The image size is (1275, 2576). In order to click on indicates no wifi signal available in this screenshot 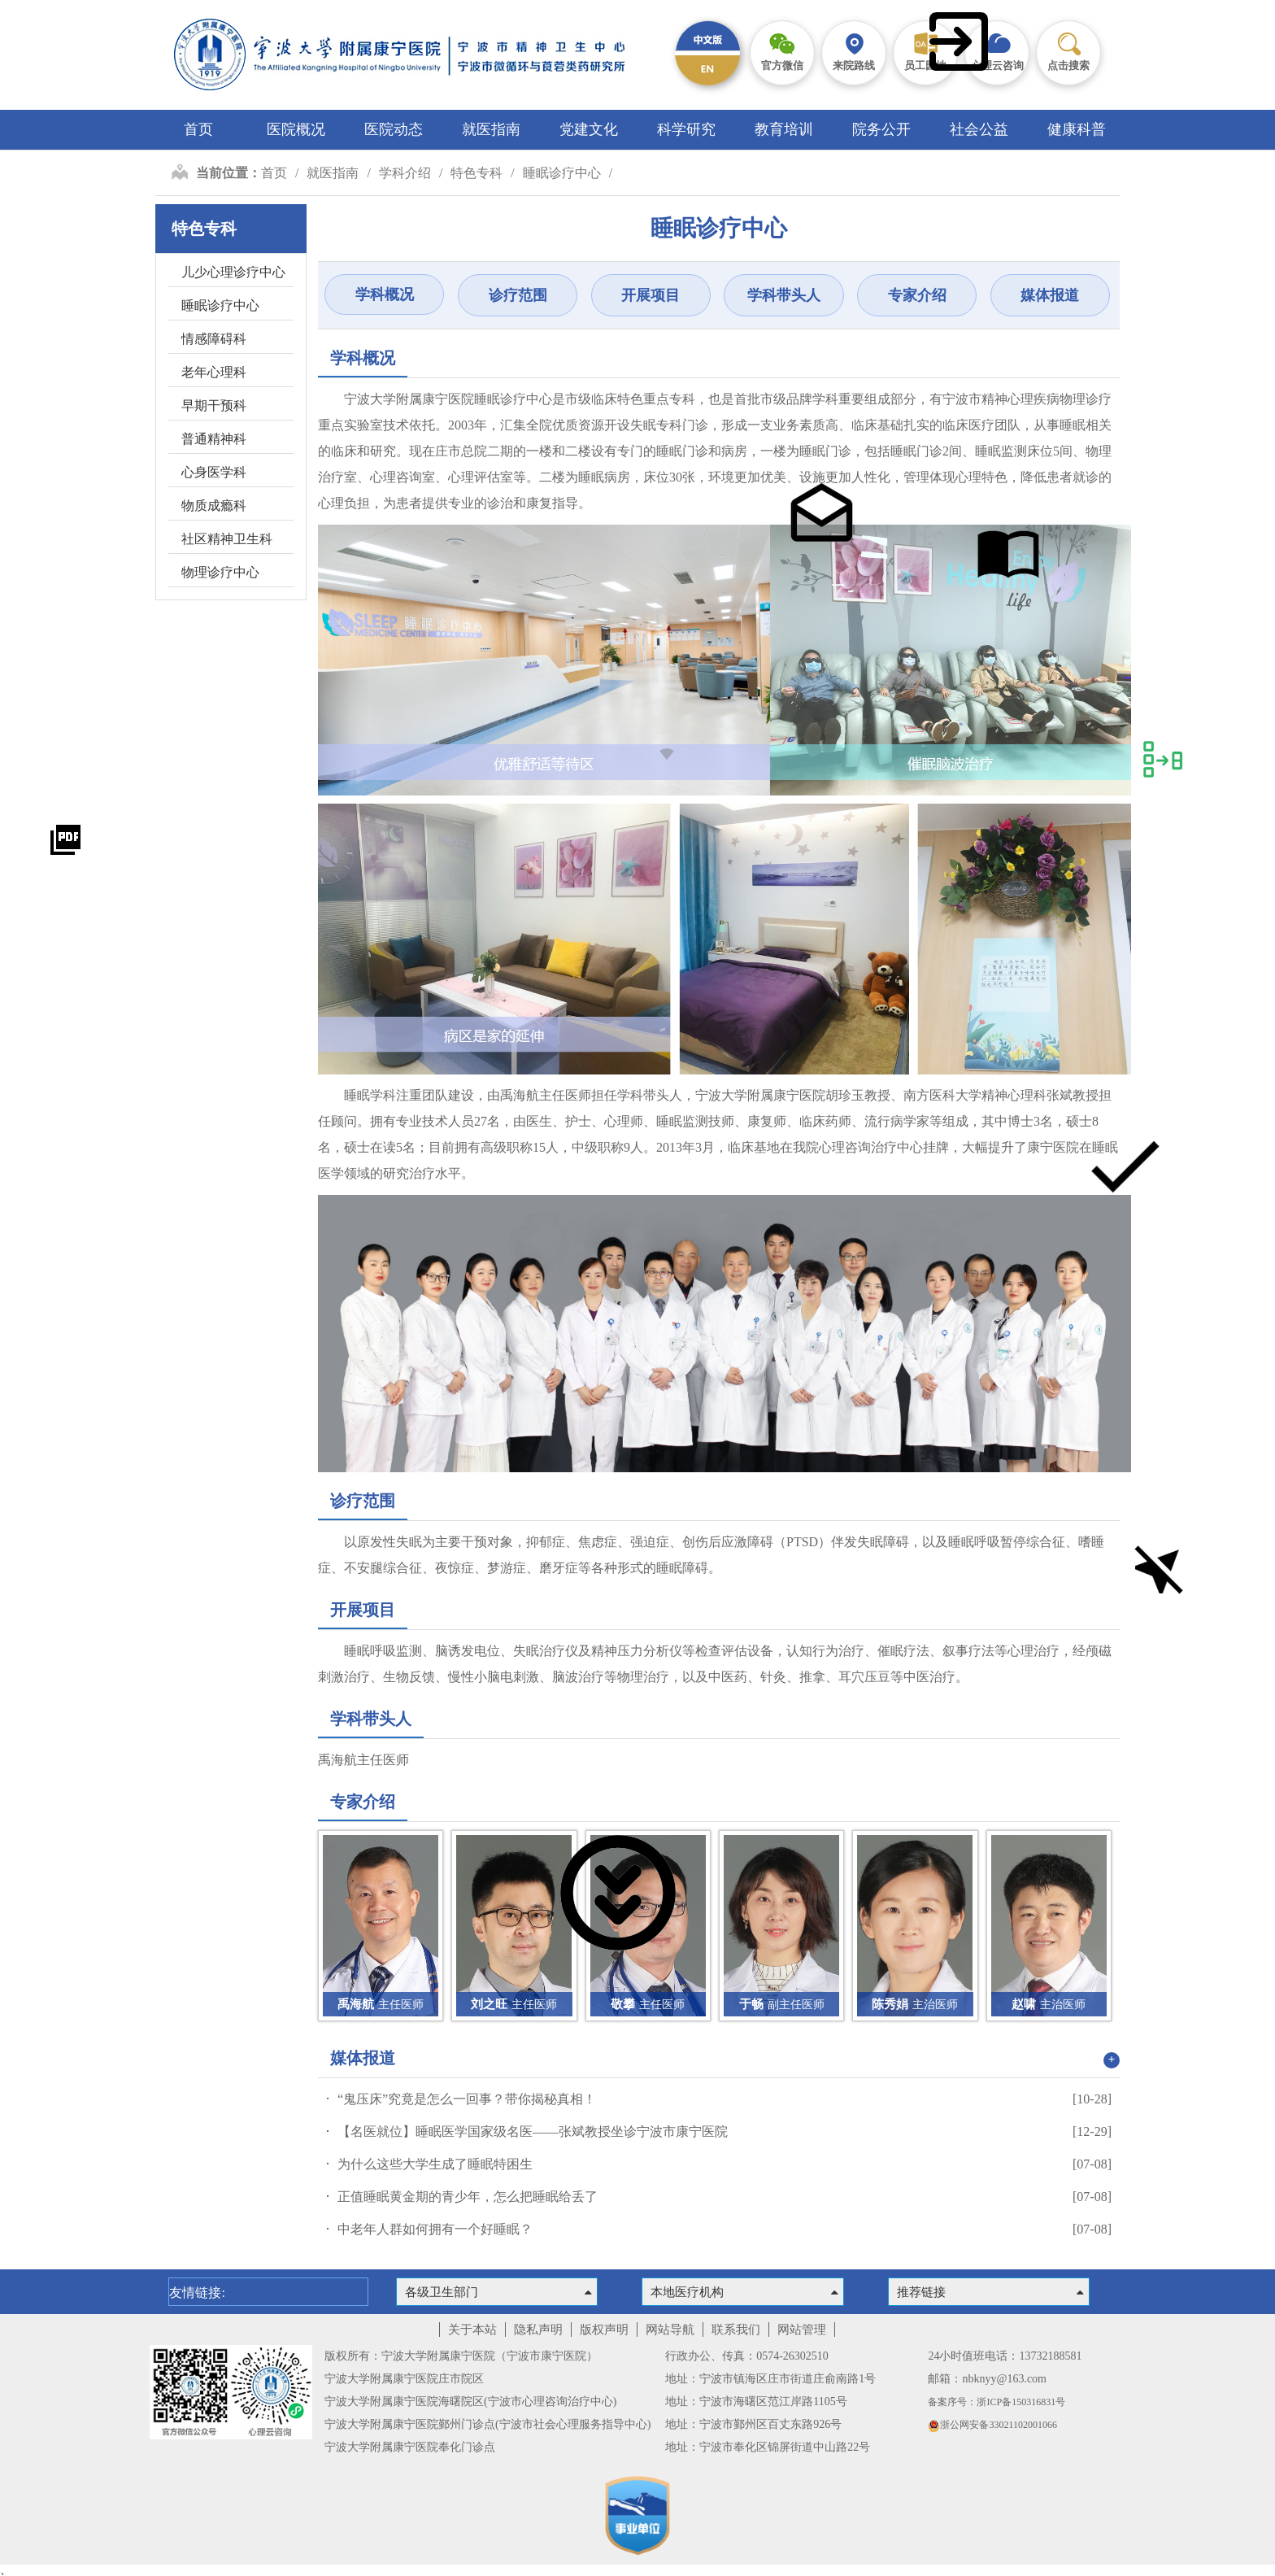, I will do `click(667, 754)`.